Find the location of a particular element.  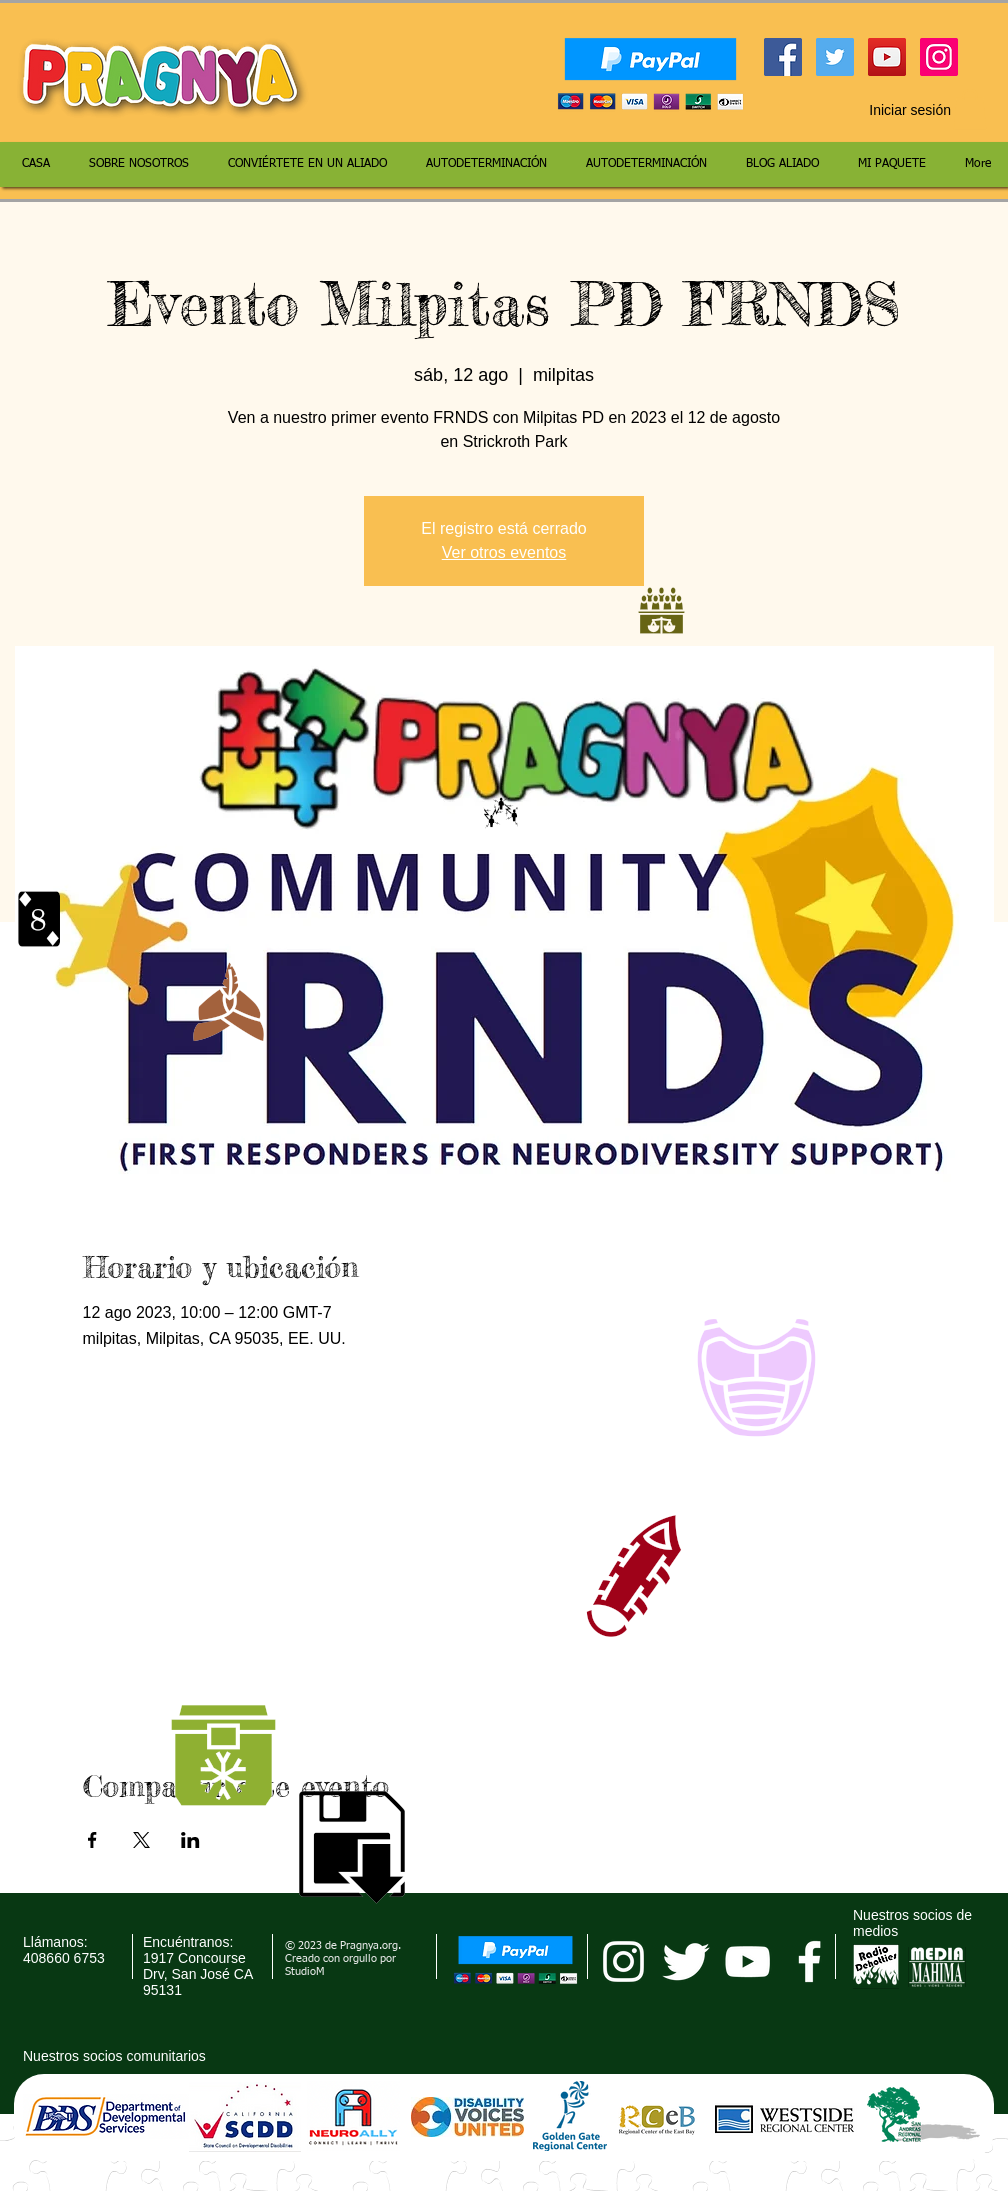

select turban headwear for character customization is located at coordinates (229, 1002).